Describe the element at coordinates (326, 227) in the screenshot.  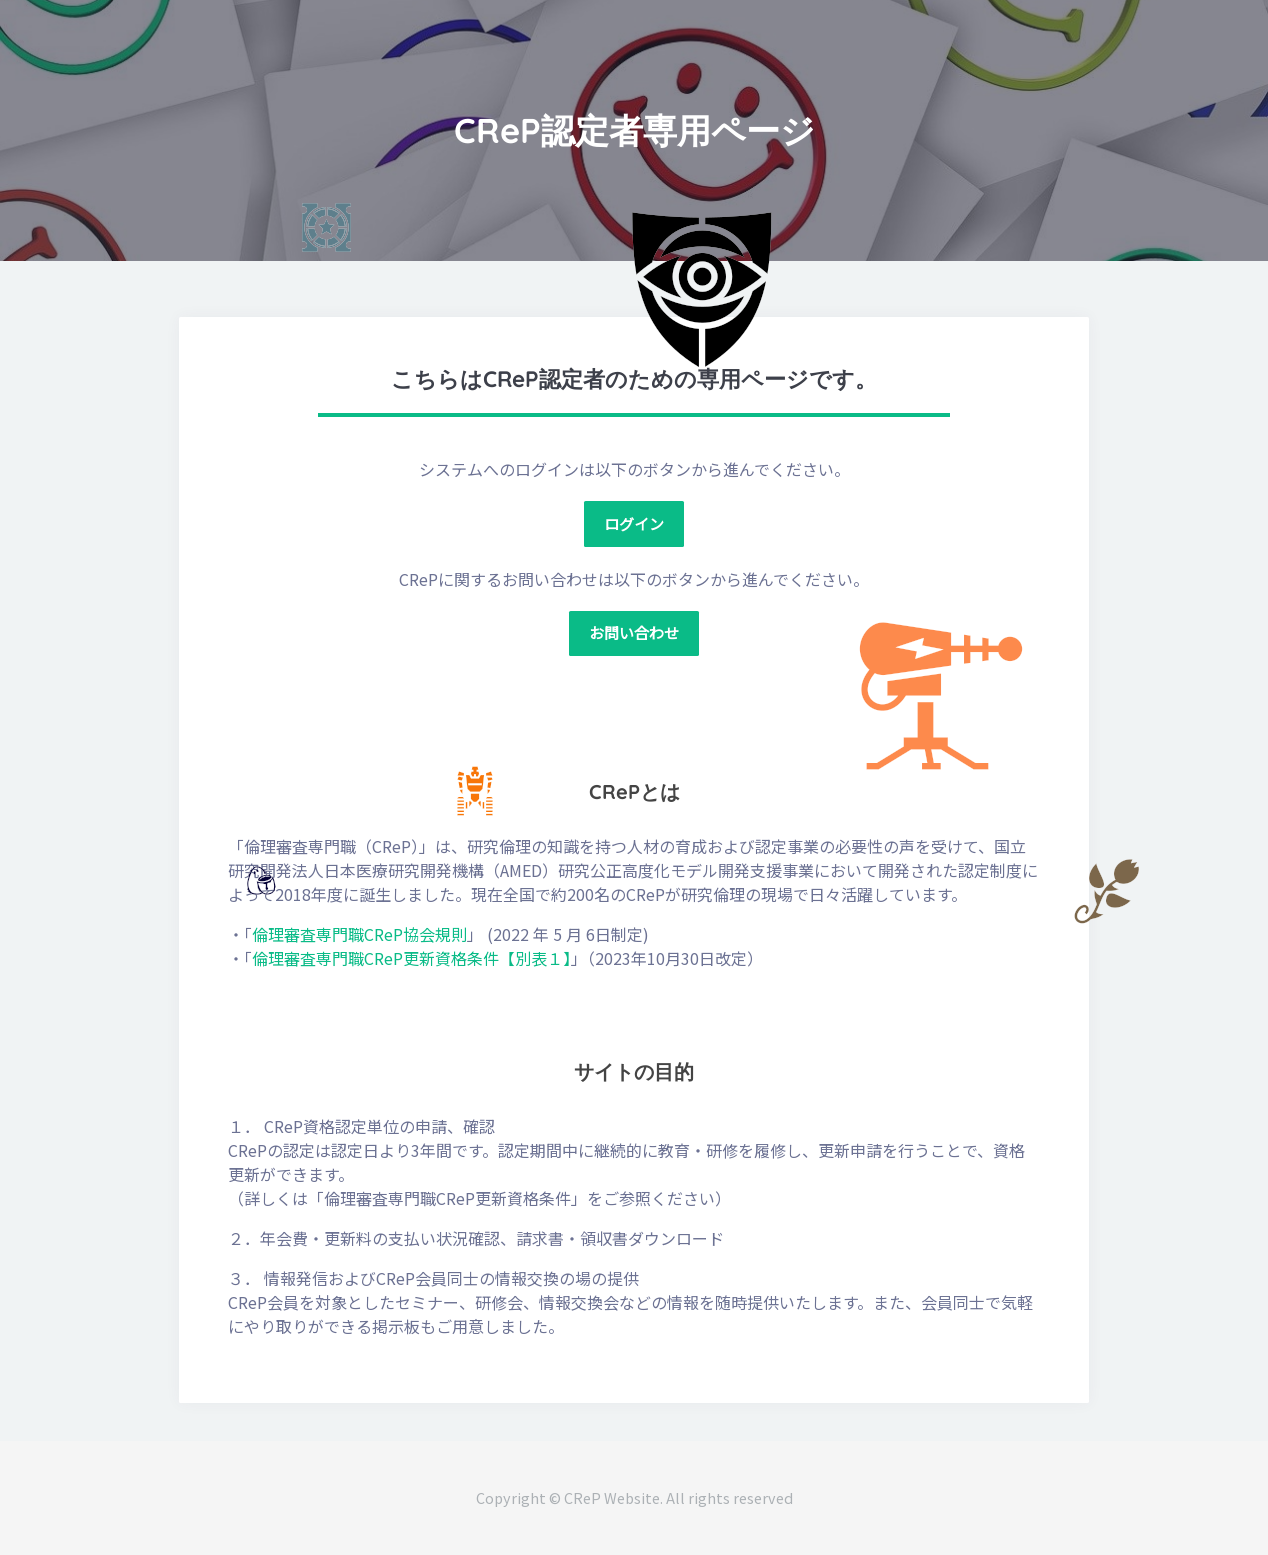
I see `imperial faction or empire team selector` at that location.